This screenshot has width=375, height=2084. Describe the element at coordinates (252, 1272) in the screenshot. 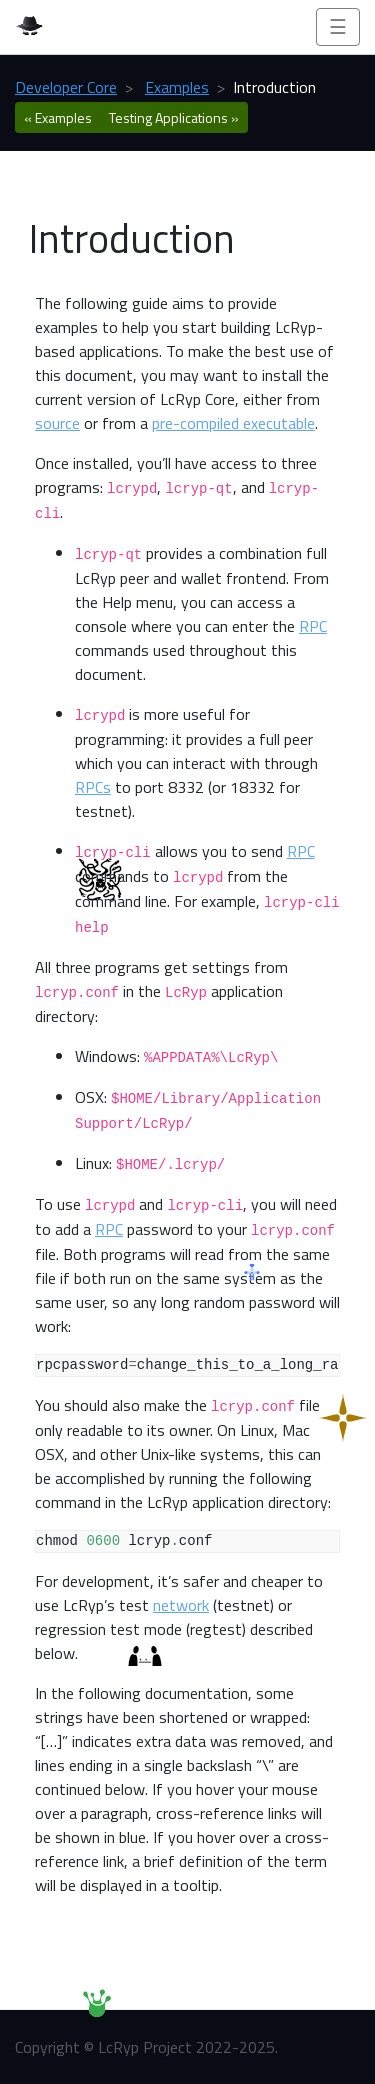

I see `select a sword or melee weapon in a game inventory` at that location.